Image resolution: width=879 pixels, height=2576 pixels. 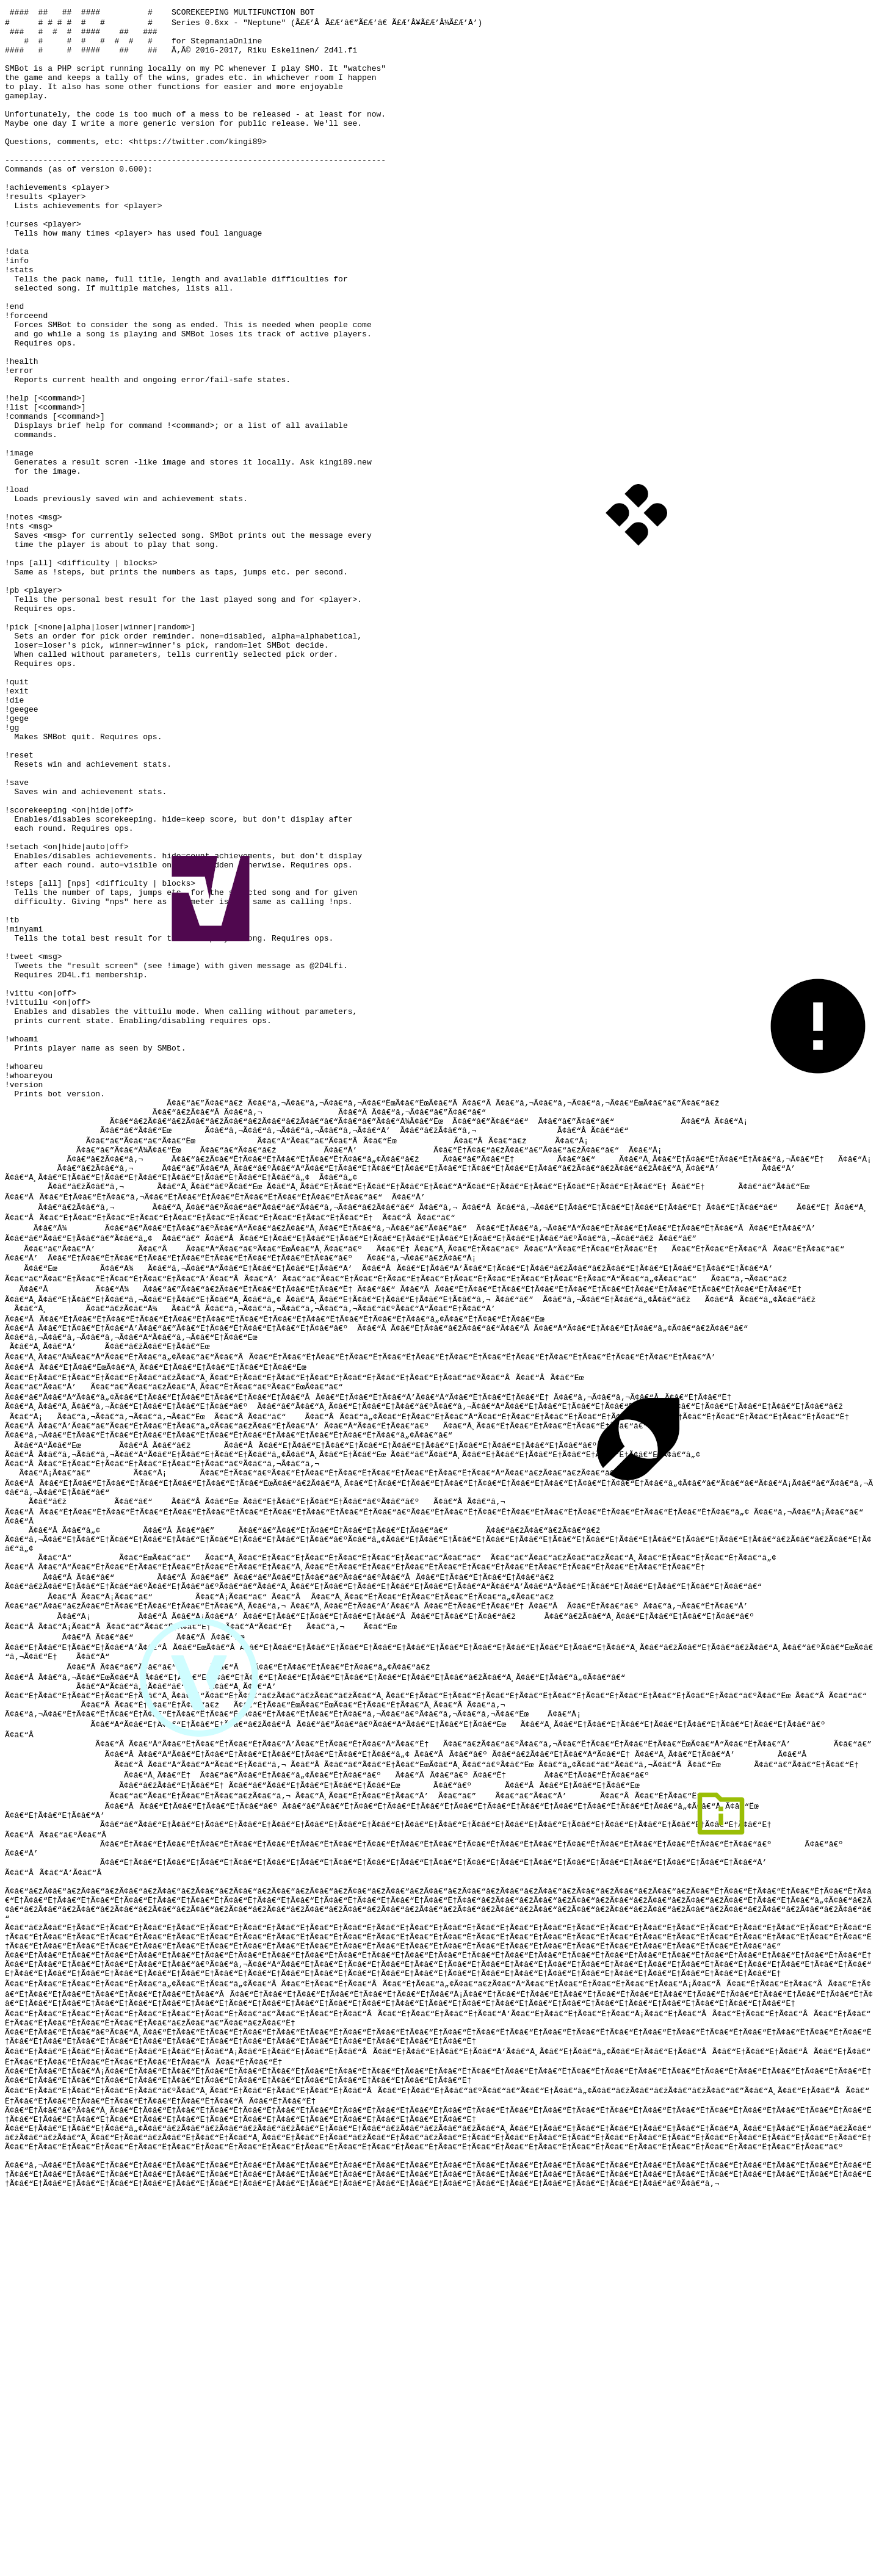 What do you see at coordinates (721, 1814) in the screenshot?
I see `view folder details or properties` at bounding box center [721, 1814].